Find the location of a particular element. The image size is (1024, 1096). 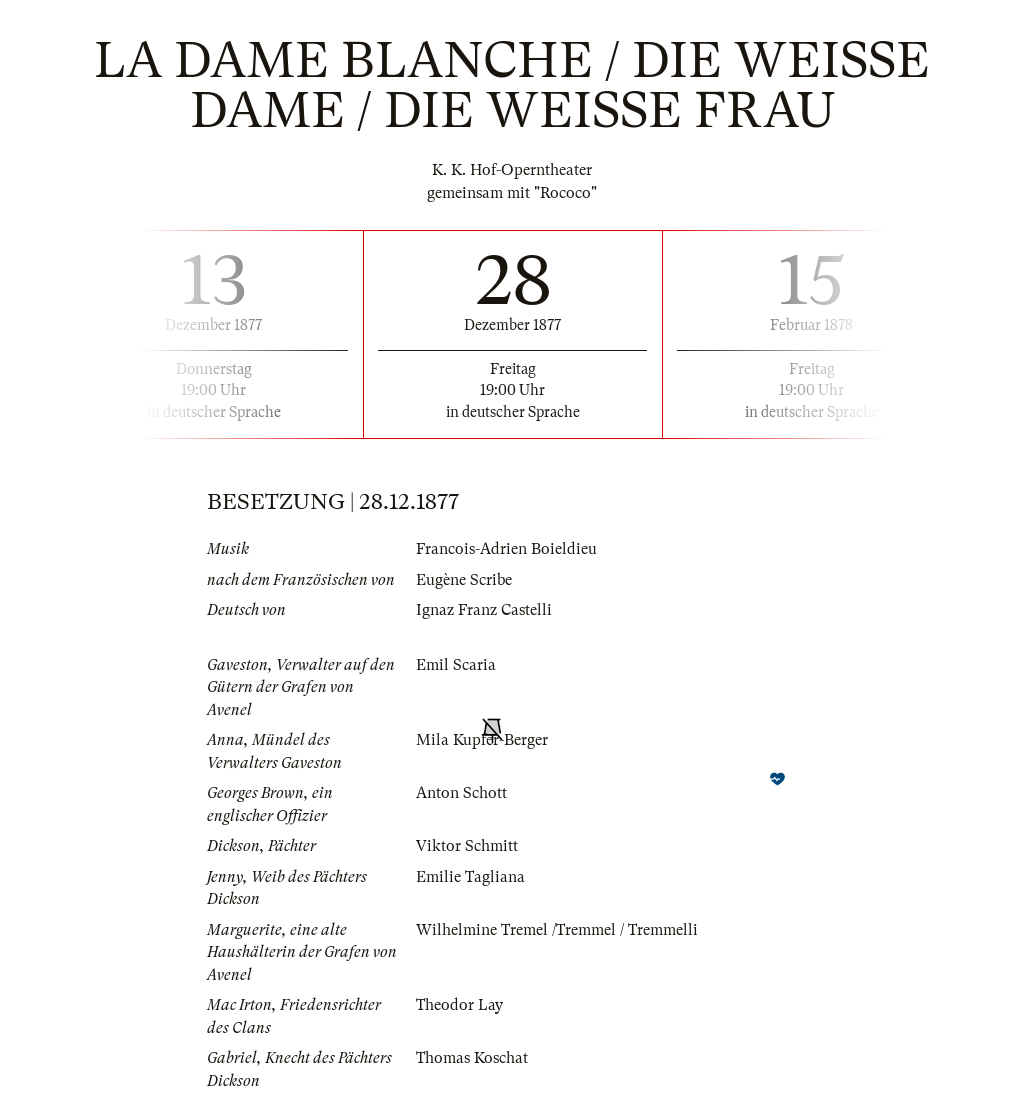

unpin this item is located at coordinates (492, 729).